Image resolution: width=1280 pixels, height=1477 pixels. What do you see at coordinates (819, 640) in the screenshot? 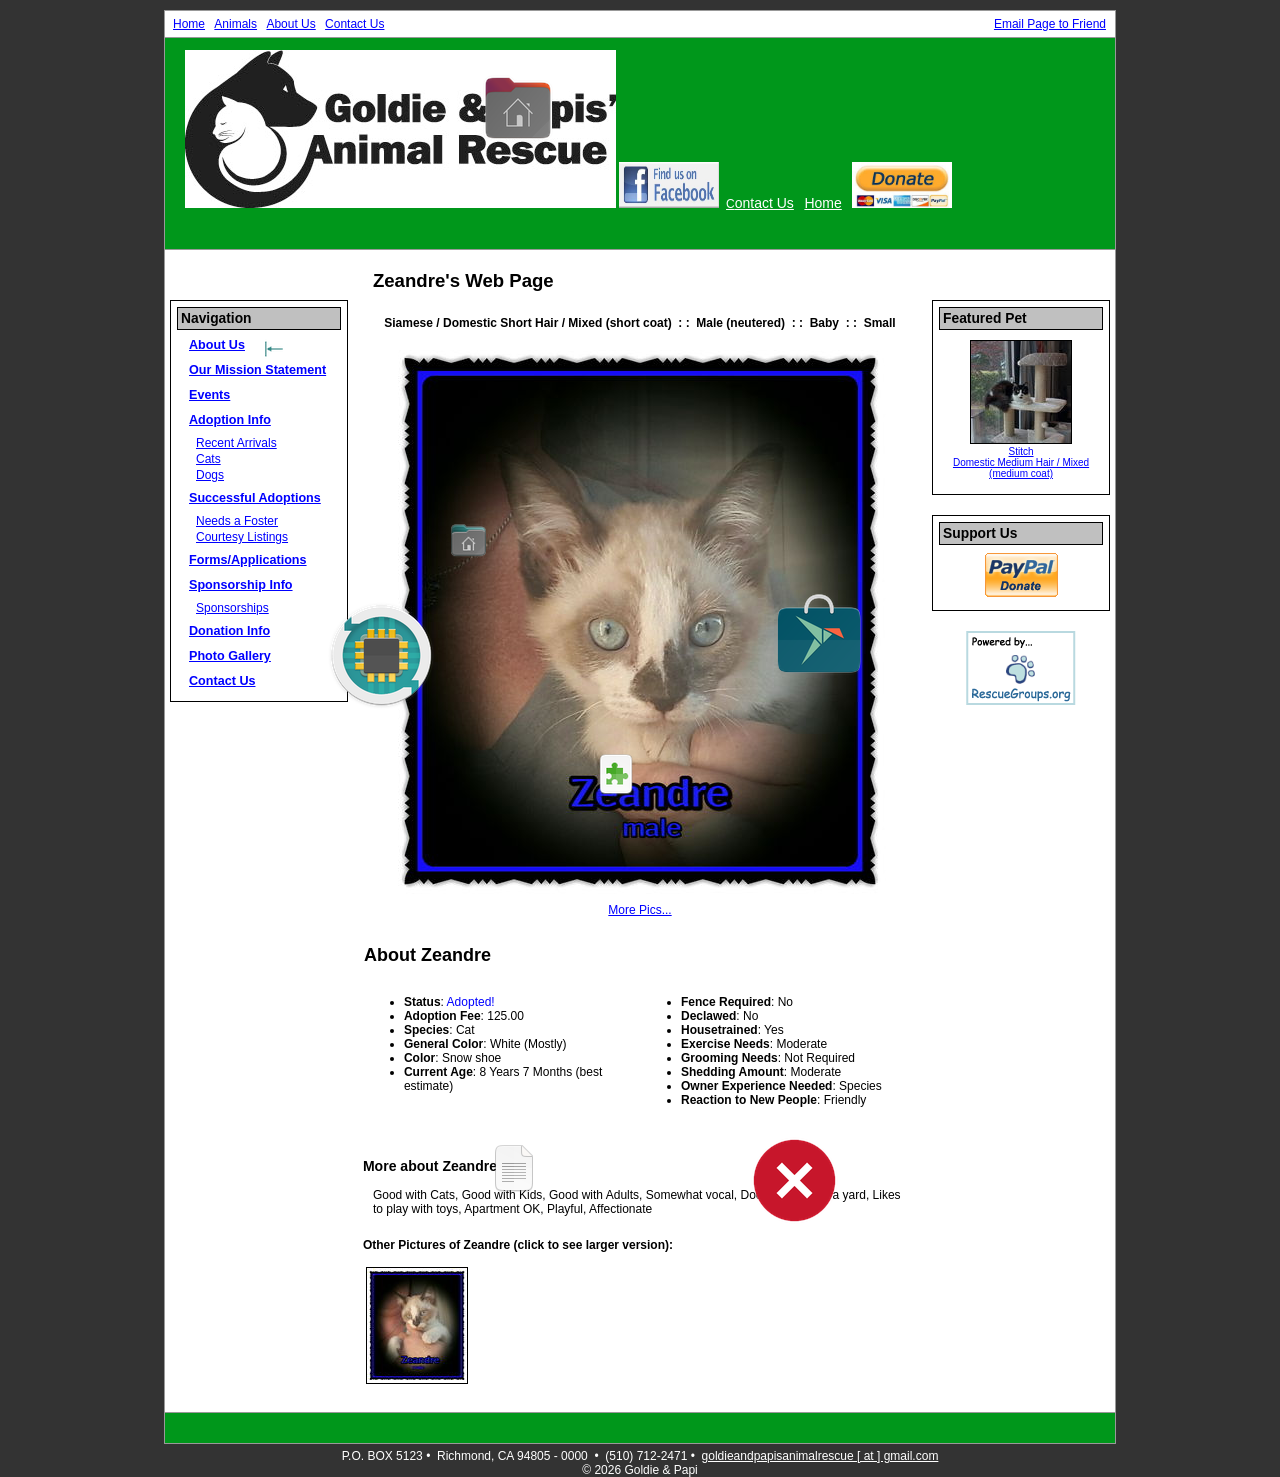
I see `open the snap store to browse and install applications` at bounding box center [819, 640].